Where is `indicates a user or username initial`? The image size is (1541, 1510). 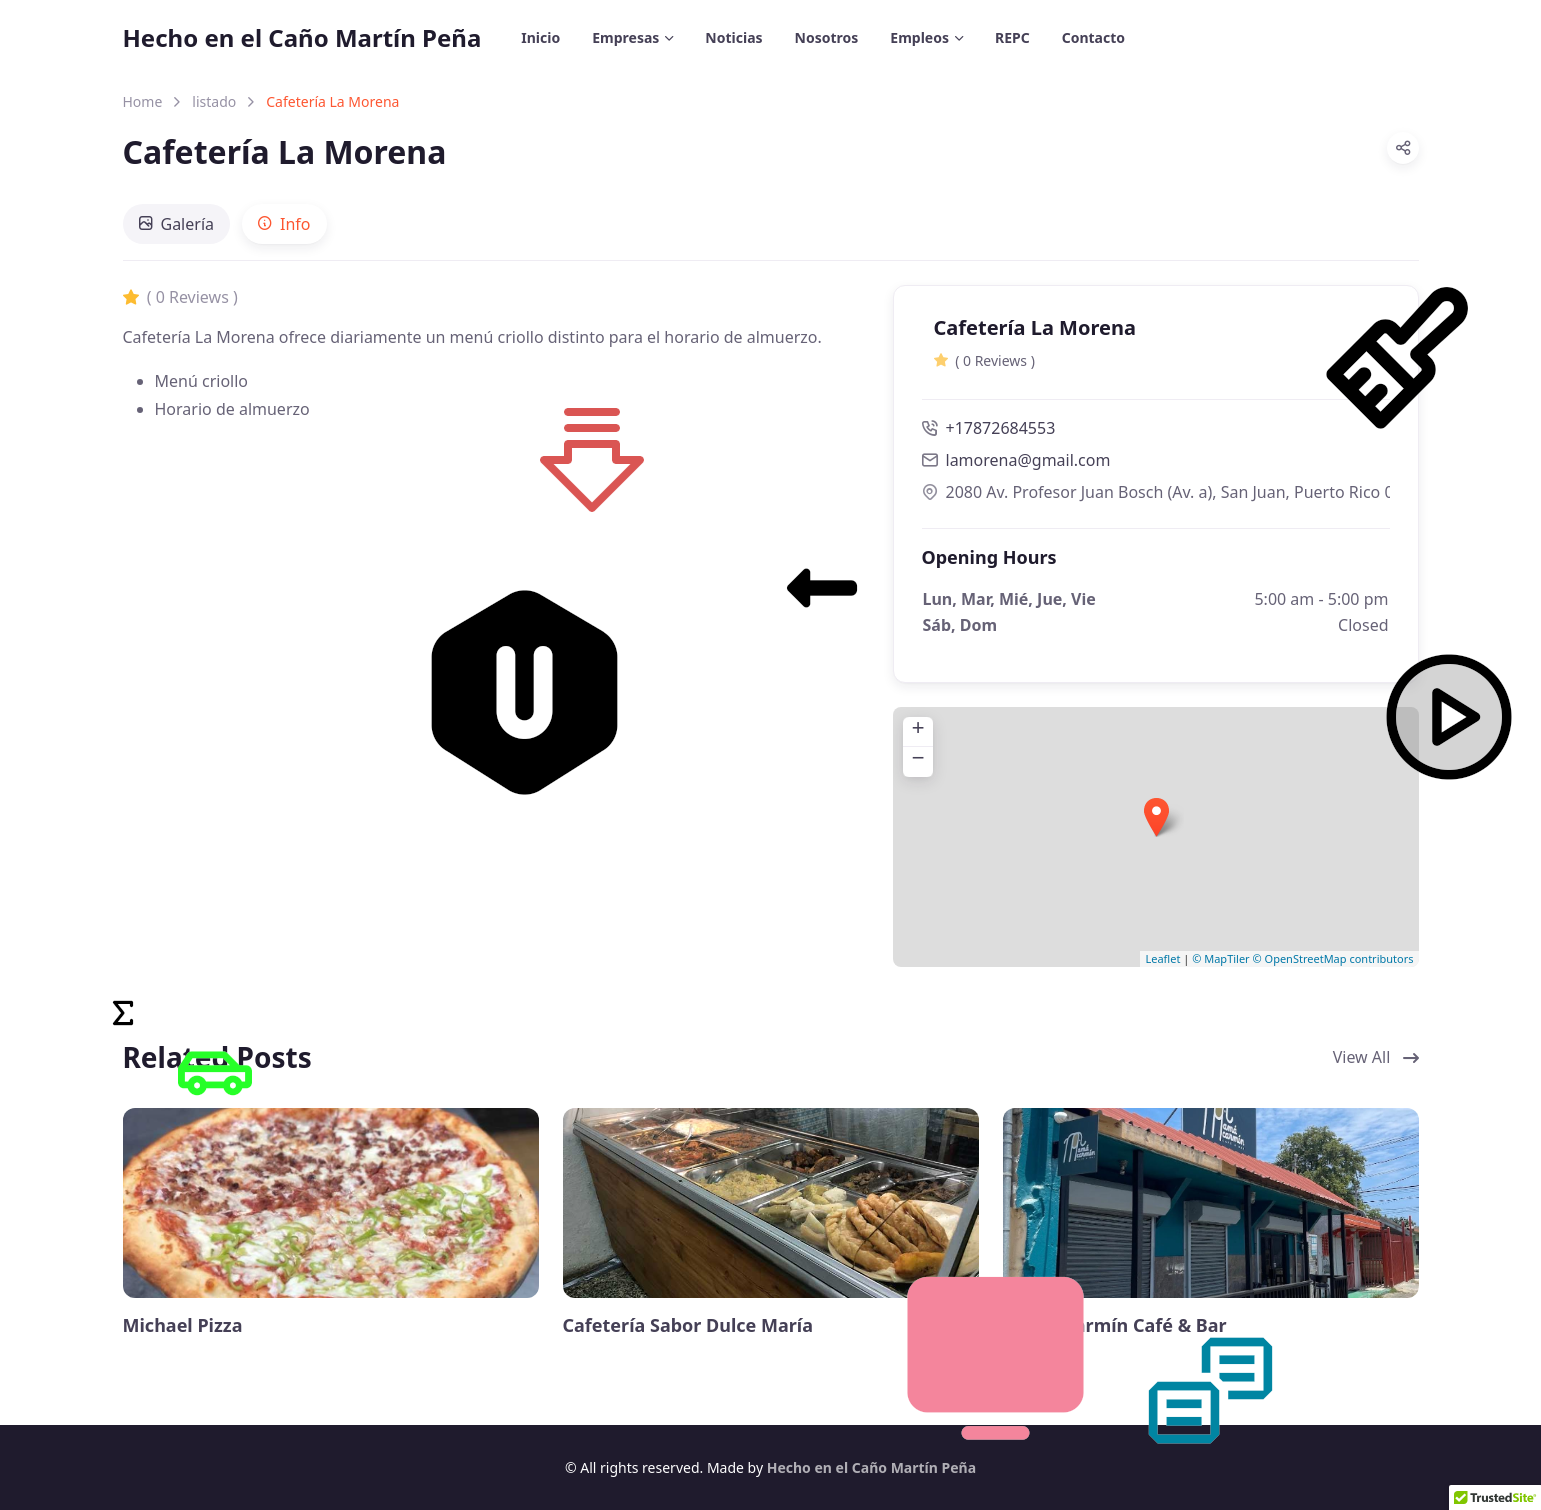 indicates a user or username initial is located at coordinates (524, 692).